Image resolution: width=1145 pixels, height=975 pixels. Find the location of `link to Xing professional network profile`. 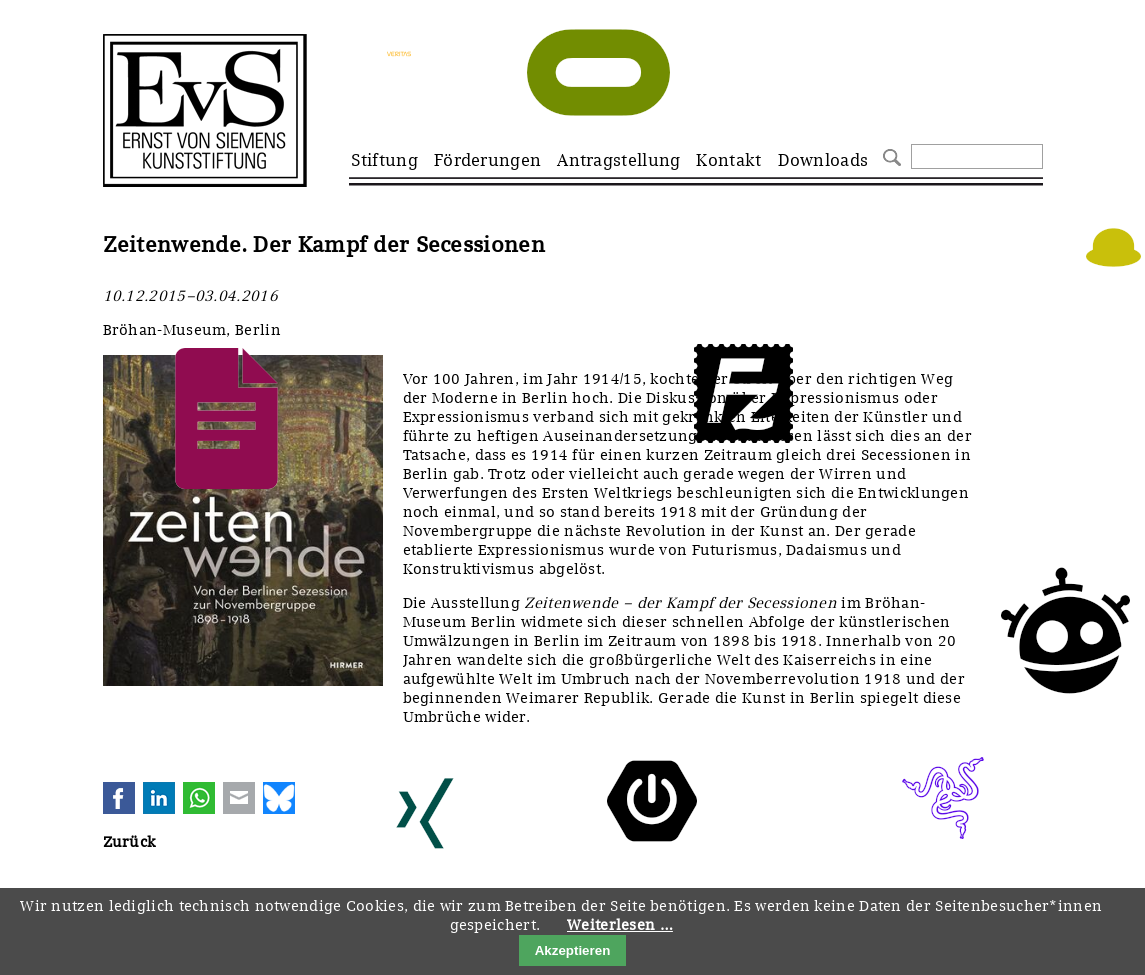

link to Xing professional network profile is located at coordinates (421, 810).